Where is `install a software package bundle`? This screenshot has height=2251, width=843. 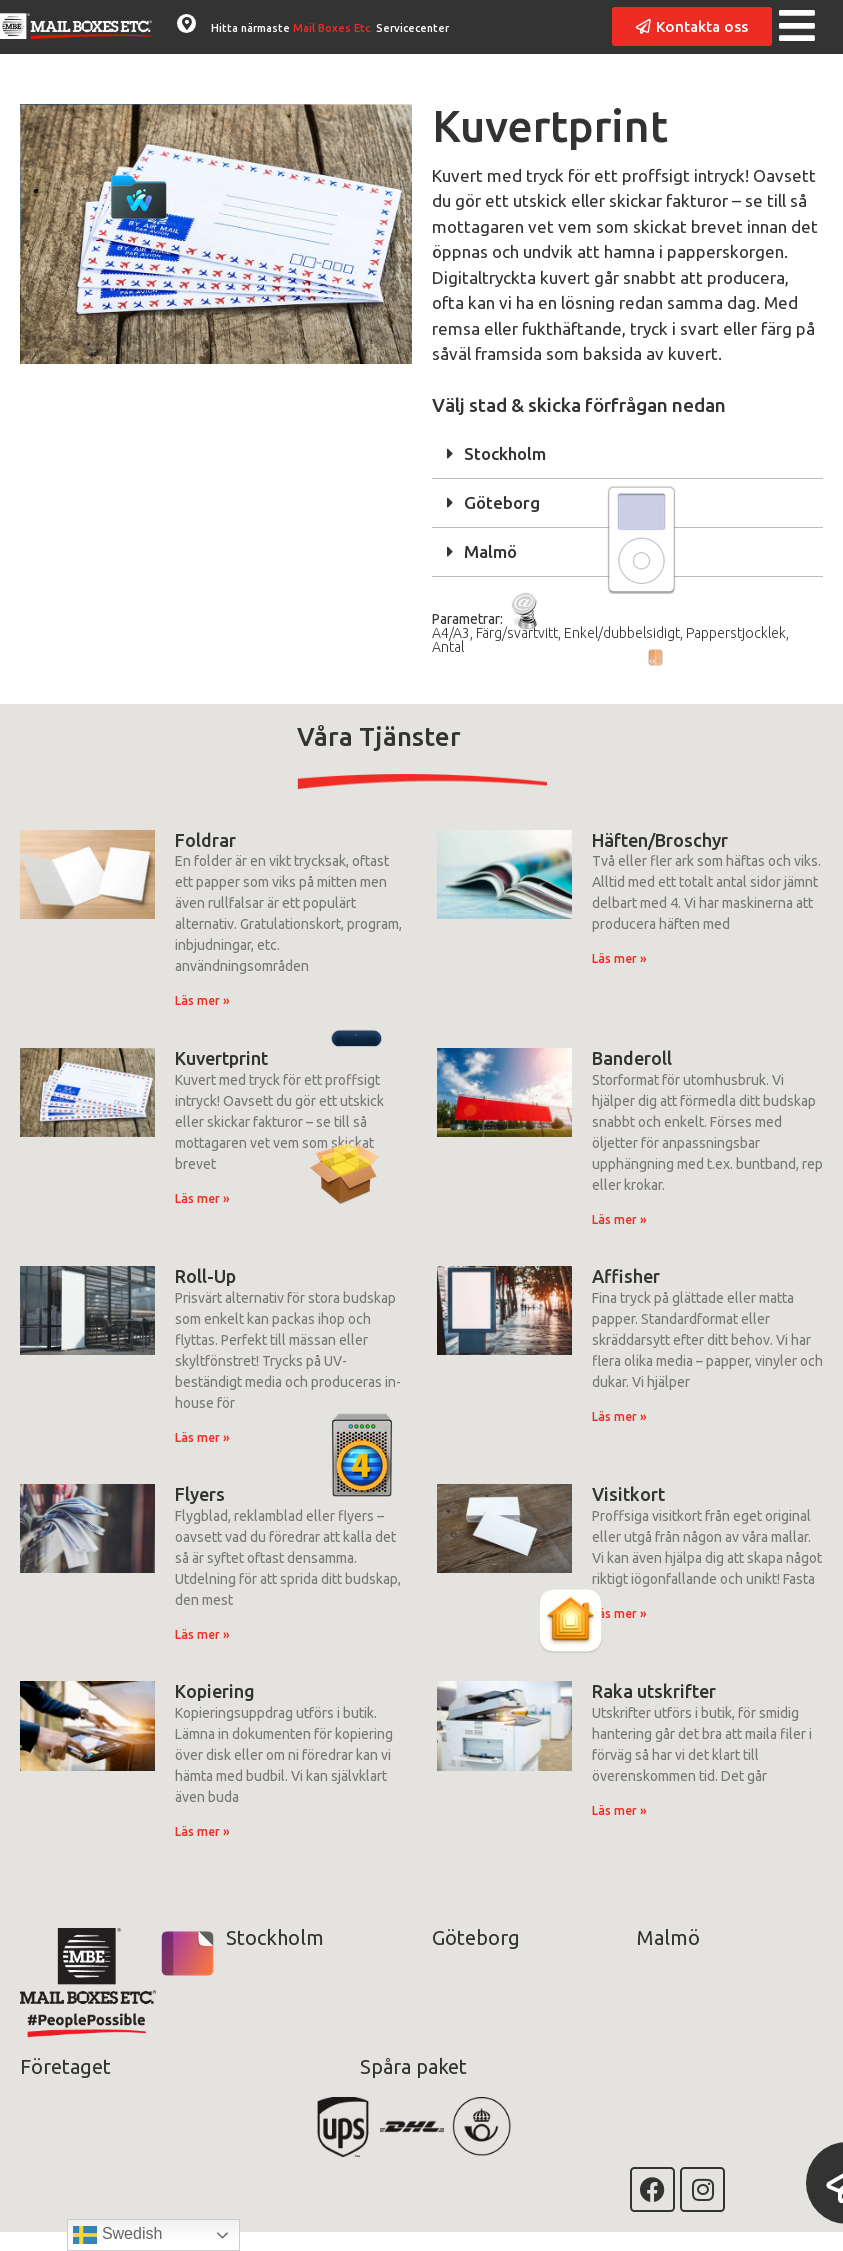 install a software package bundle is located at coordinates (345, 1172).